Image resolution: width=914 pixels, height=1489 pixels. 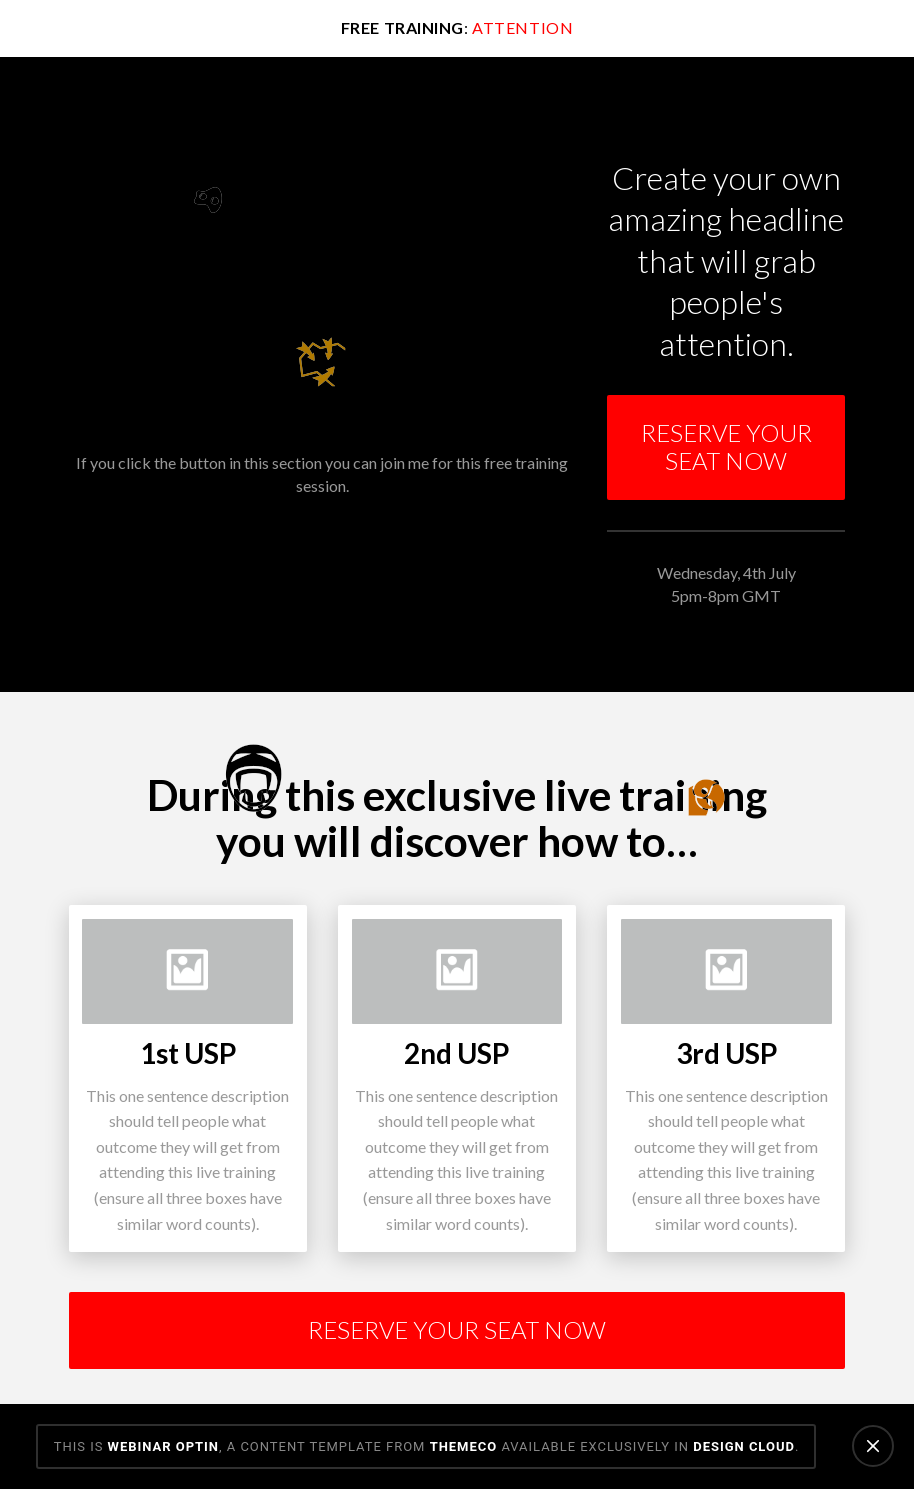 I want to click on select parrot as your avatar or character, so click(x=706, y=797).